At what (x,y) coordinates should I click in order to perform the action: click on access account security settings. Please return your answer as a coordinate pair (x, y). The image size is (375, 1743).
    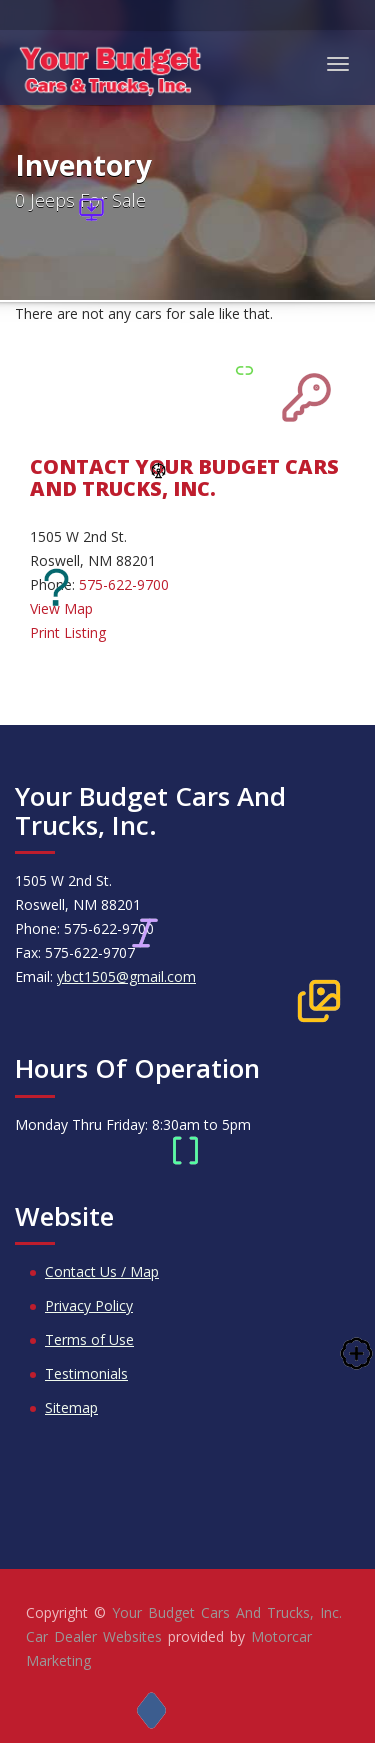
    Looking at the image, I should click on (306, 397).